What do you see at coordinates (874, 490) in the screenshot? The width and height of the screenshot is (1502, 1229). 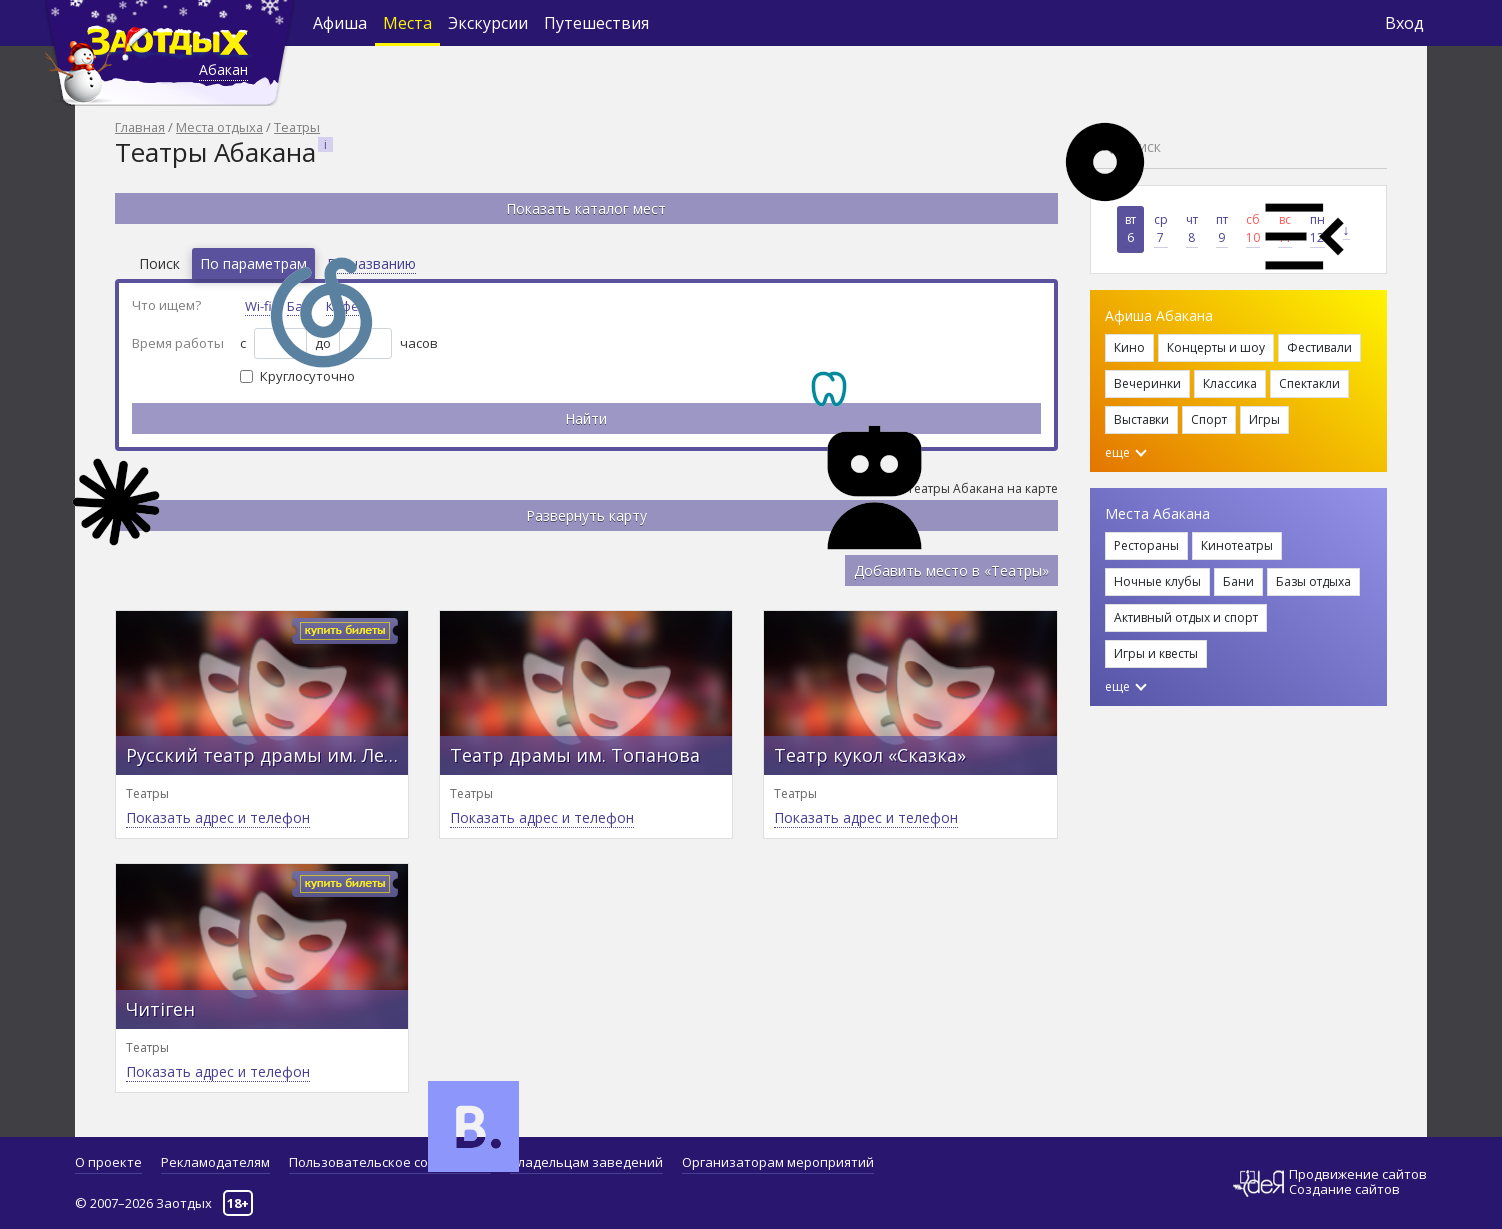 I see `access AI assistant or chatbot features` at bounding box center [874, 490].